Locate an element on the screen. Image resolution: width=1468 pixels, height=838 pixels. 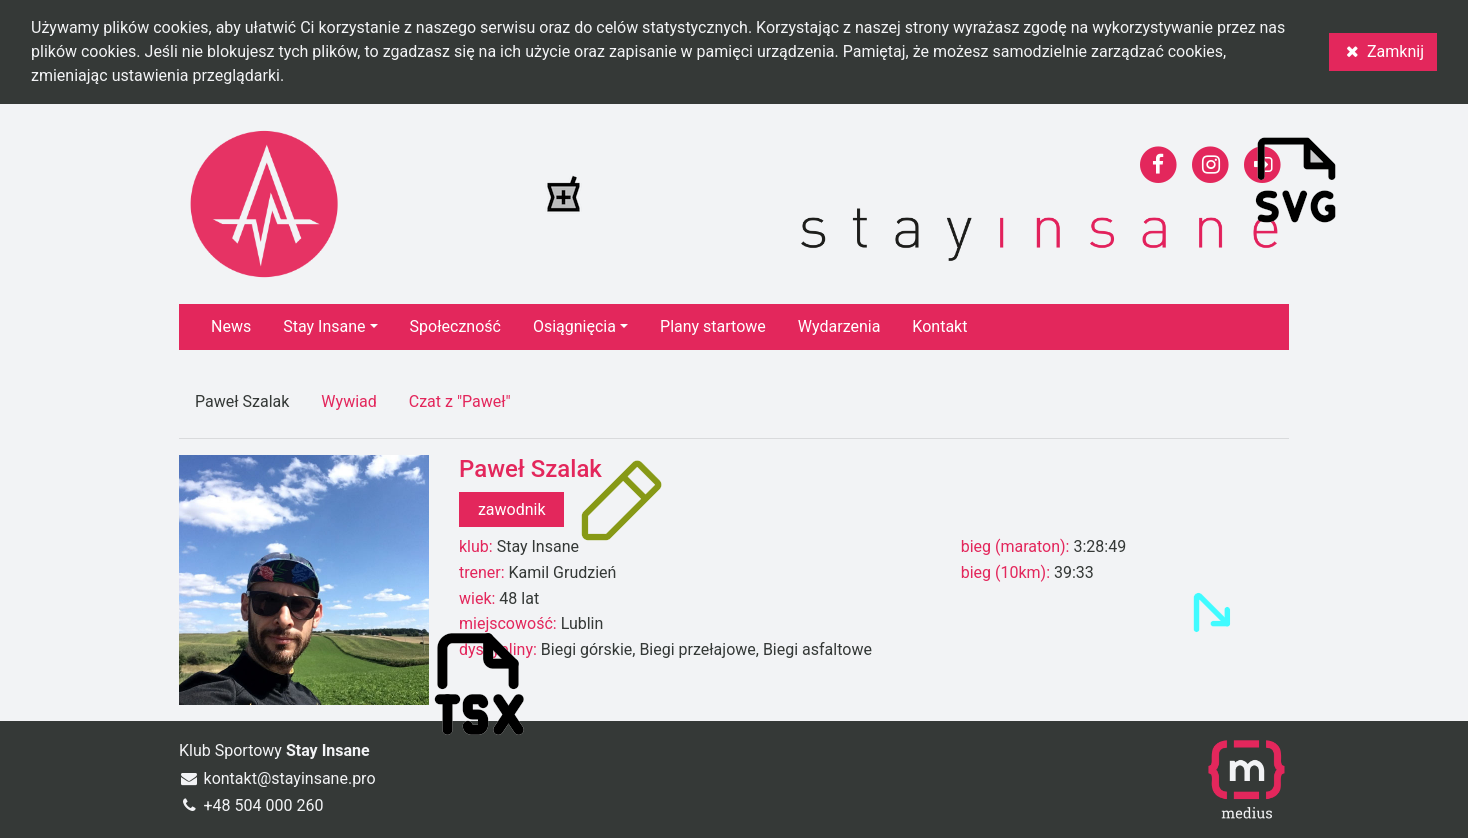
open or view an SVG file is located at coordinates (1296, 183).